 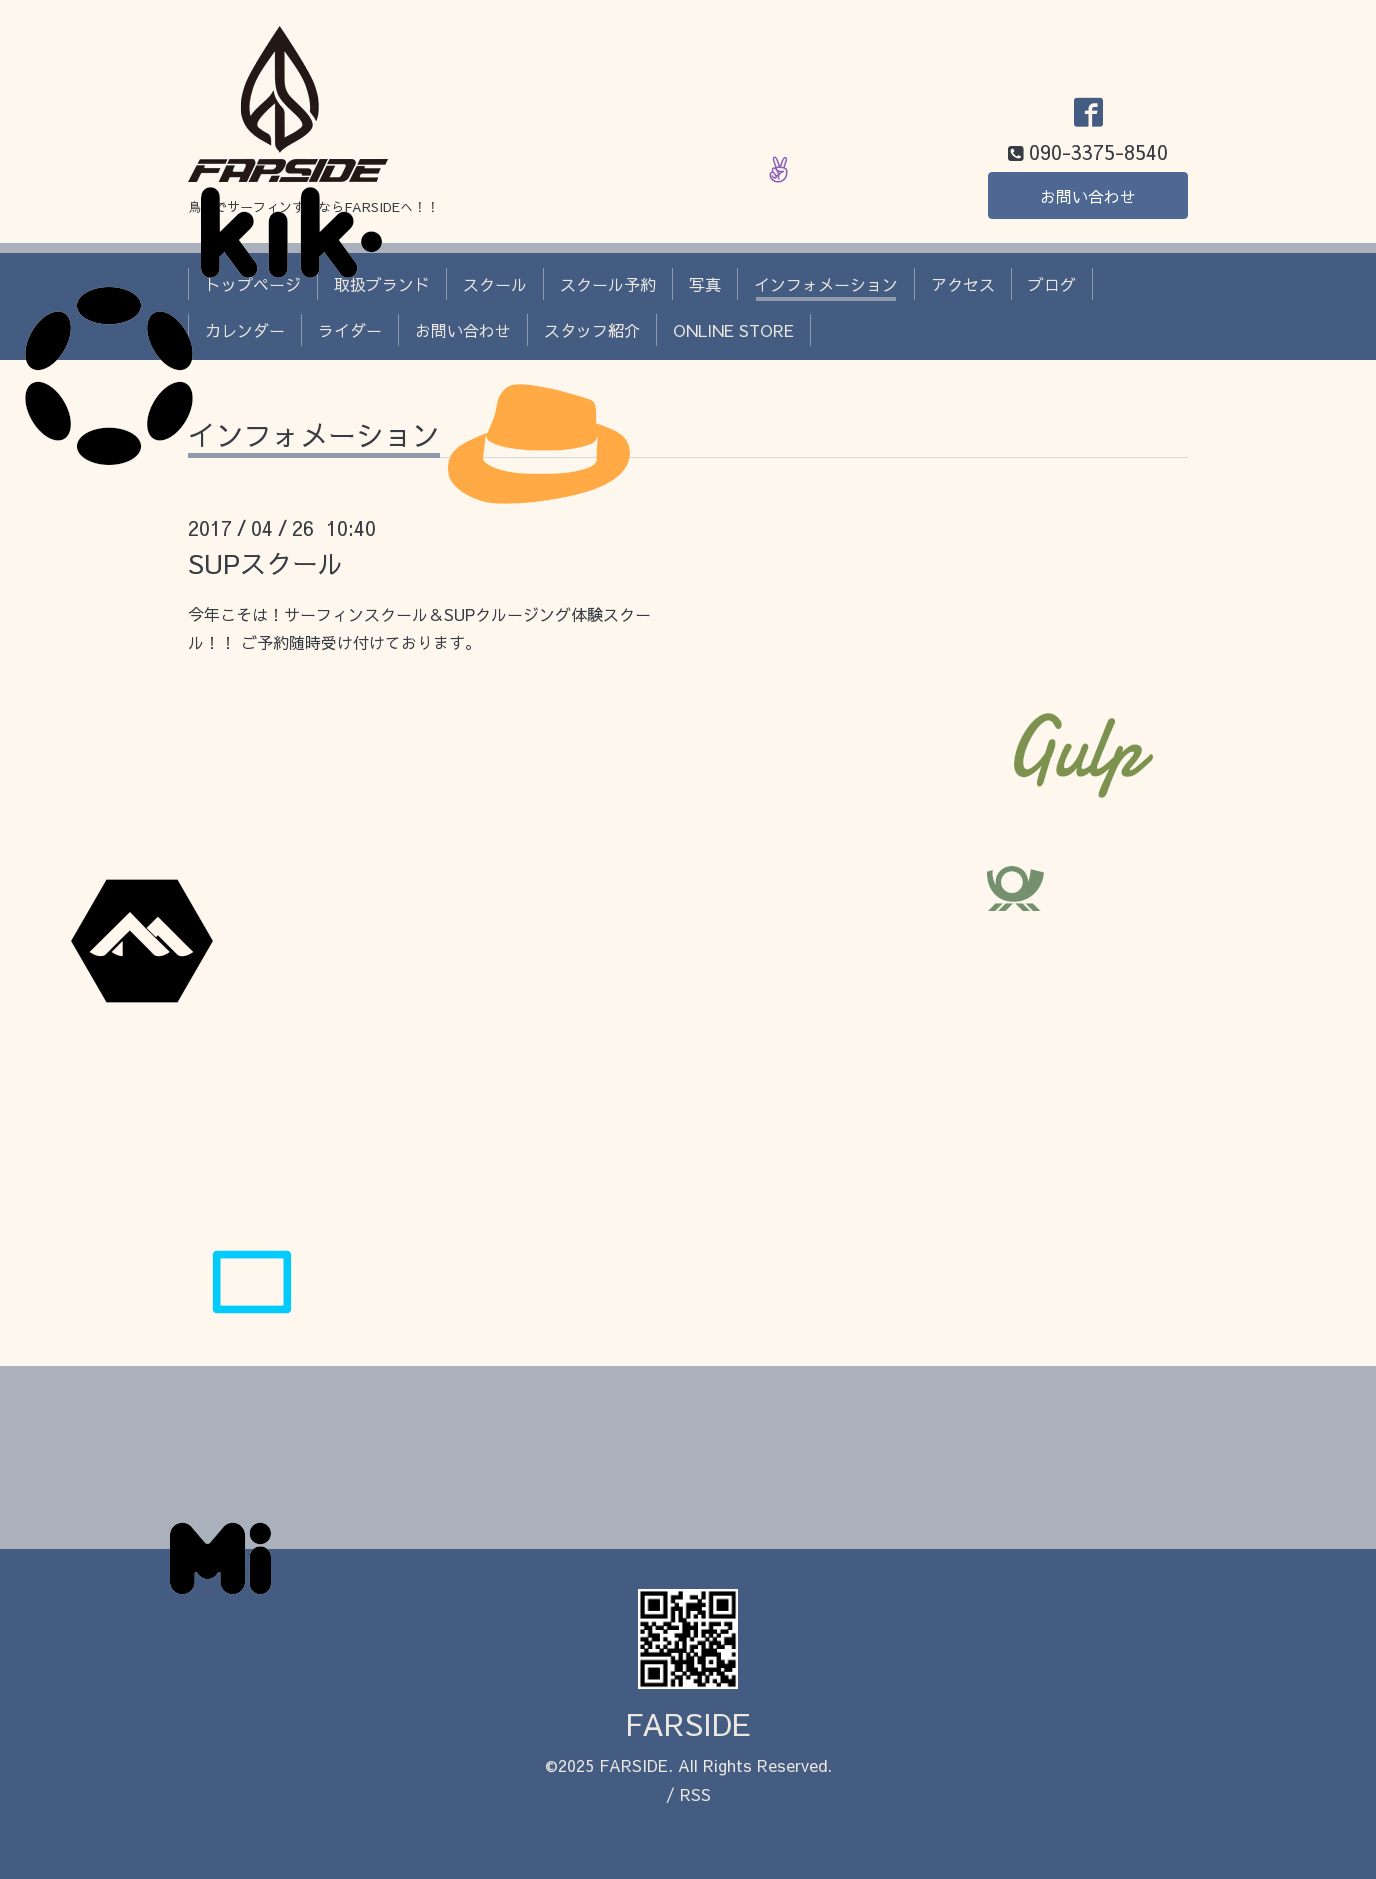 I want to click on polkadot cryptocurrency or blockchain platform logo, so click(x=109, y=376).